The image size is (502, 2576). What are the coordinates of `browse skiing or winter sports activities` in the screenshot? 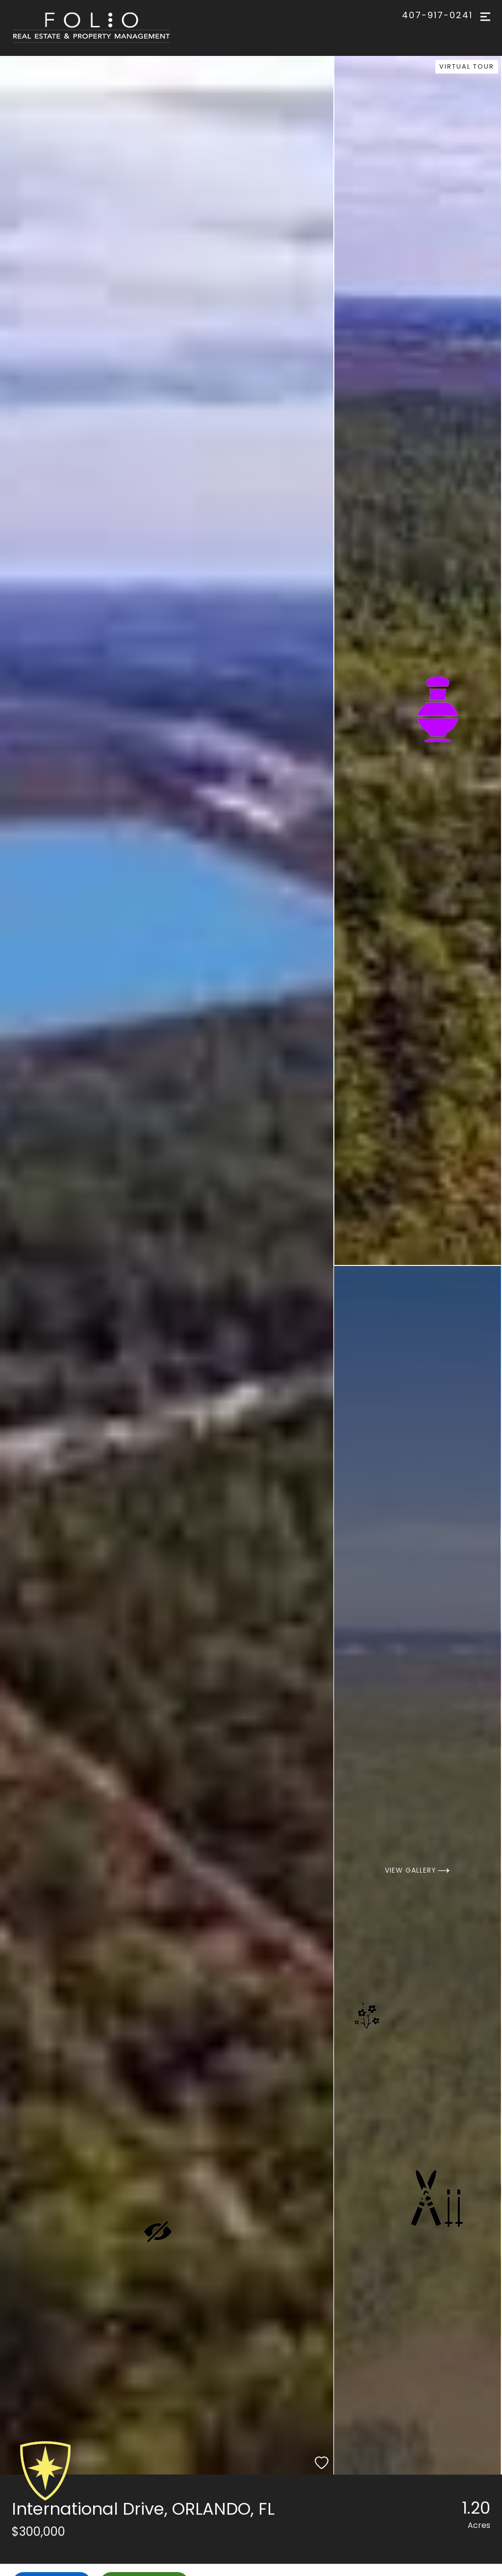 It's located at (435, 2198).